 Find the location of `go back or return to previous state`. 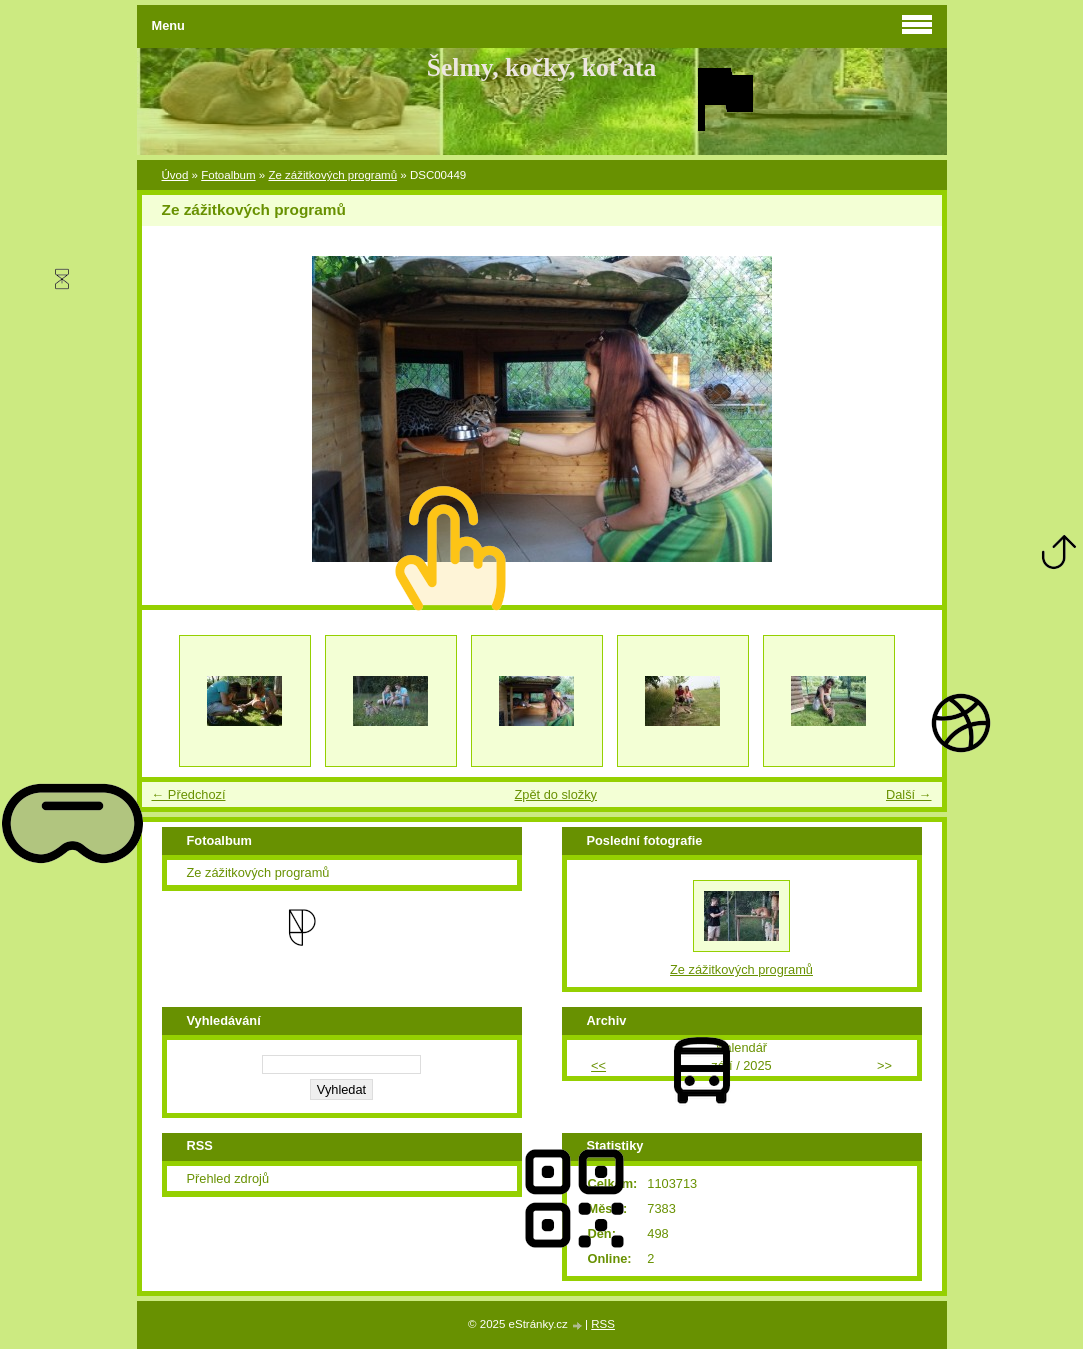

go back or return to previous state is located at coordinates (1059, 552).